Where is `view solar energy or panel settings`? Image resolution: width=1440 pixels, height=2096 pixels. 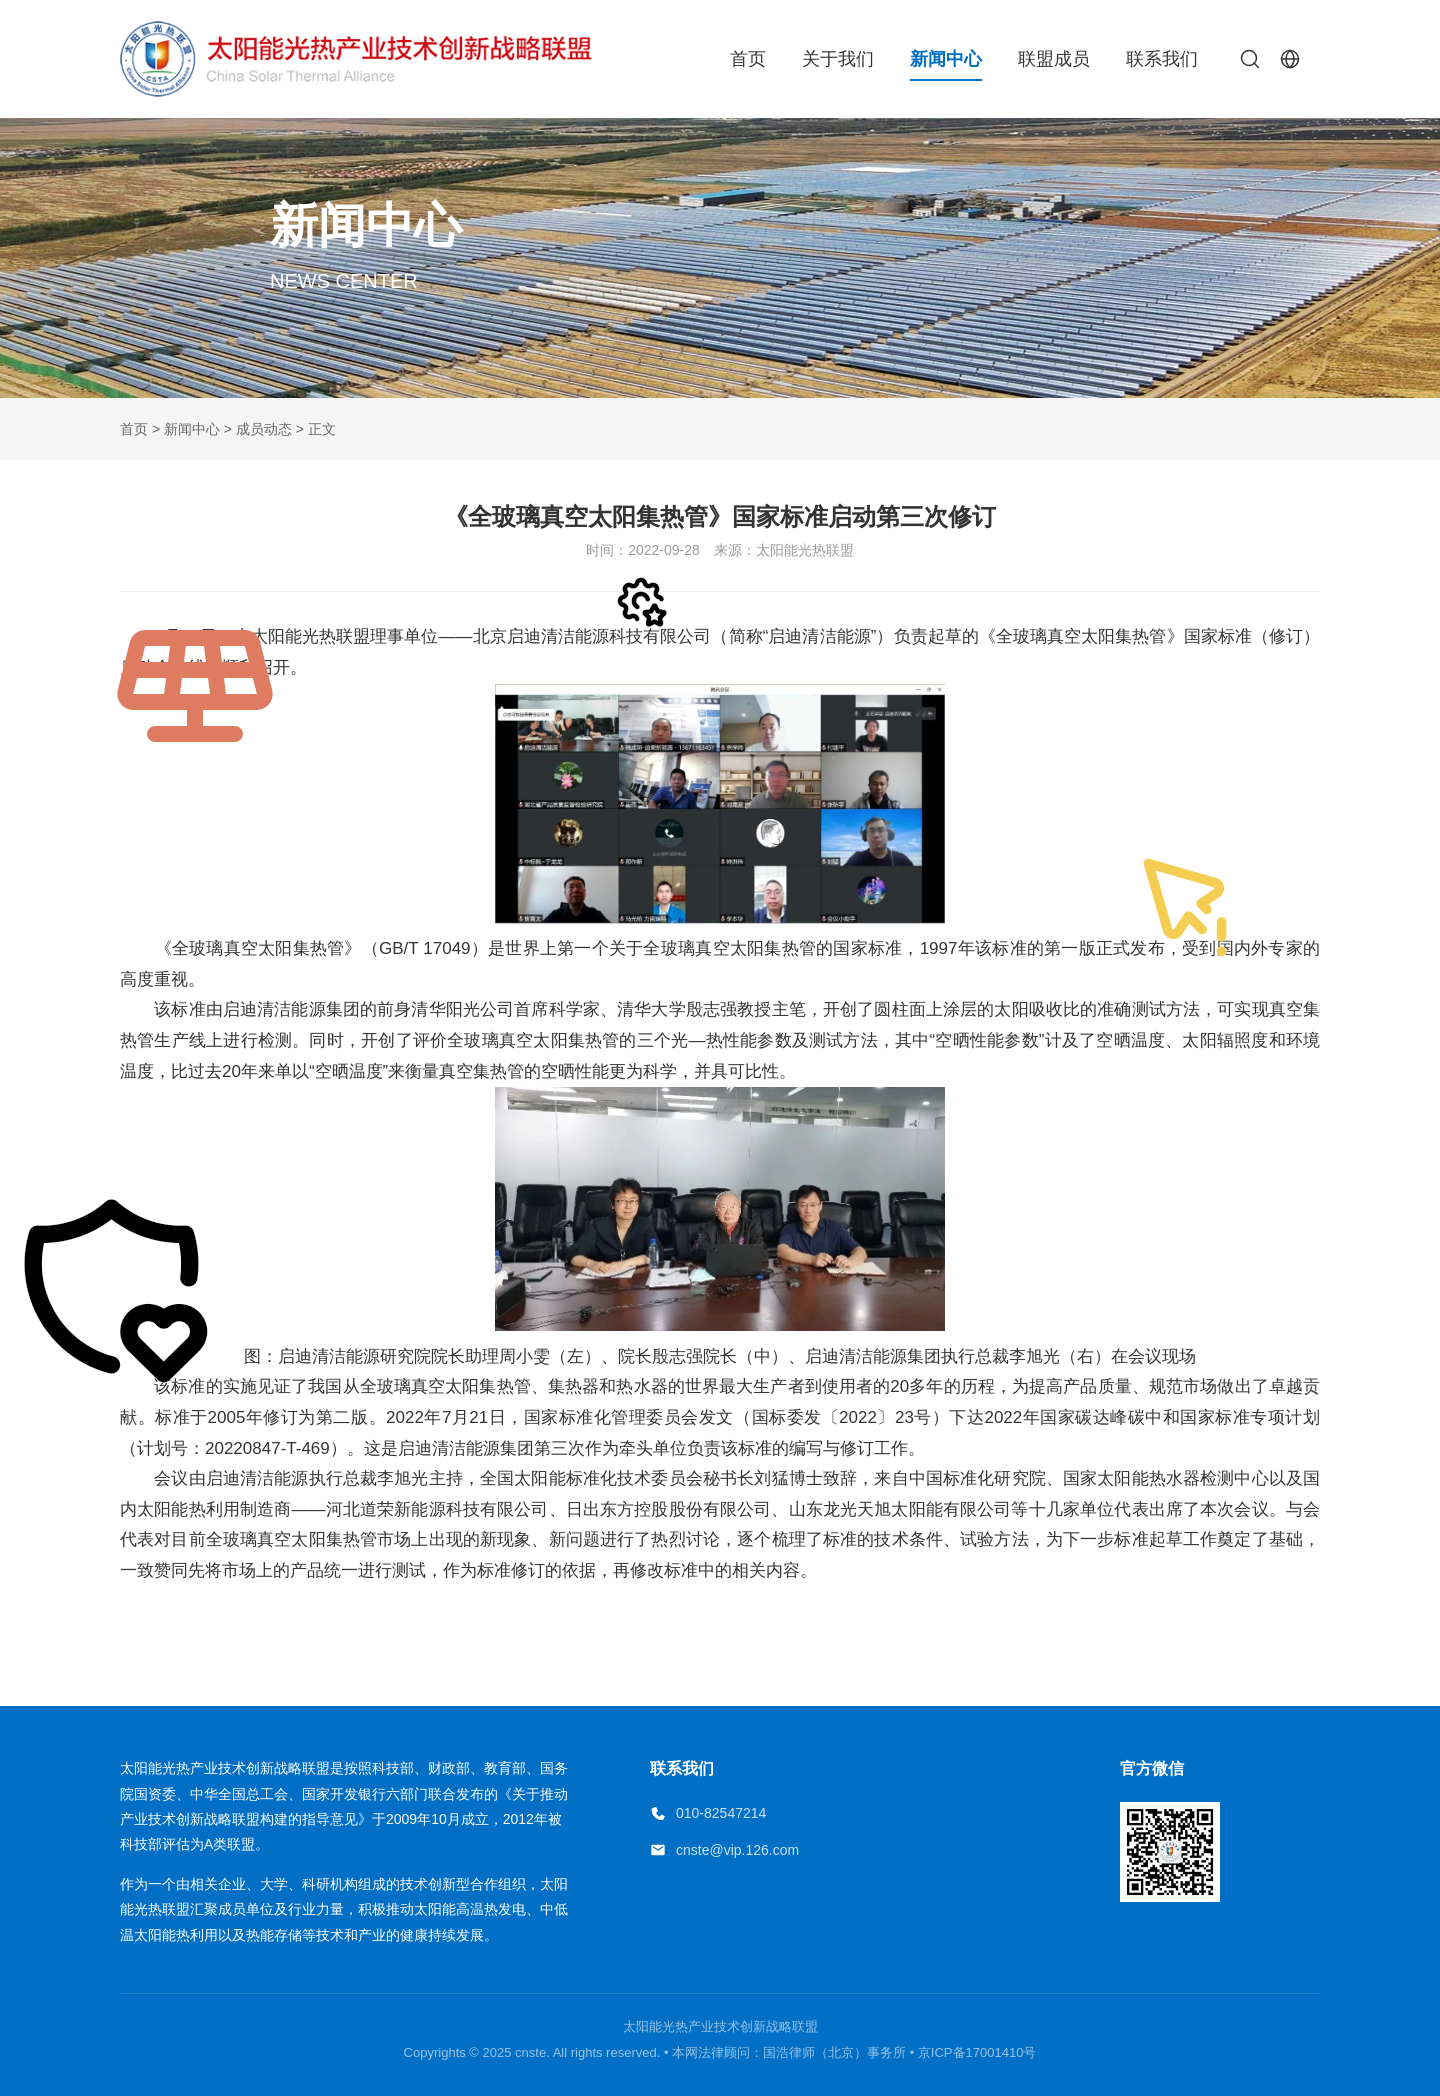
view solar energy or panel settings is located at coordinates (195, 686).